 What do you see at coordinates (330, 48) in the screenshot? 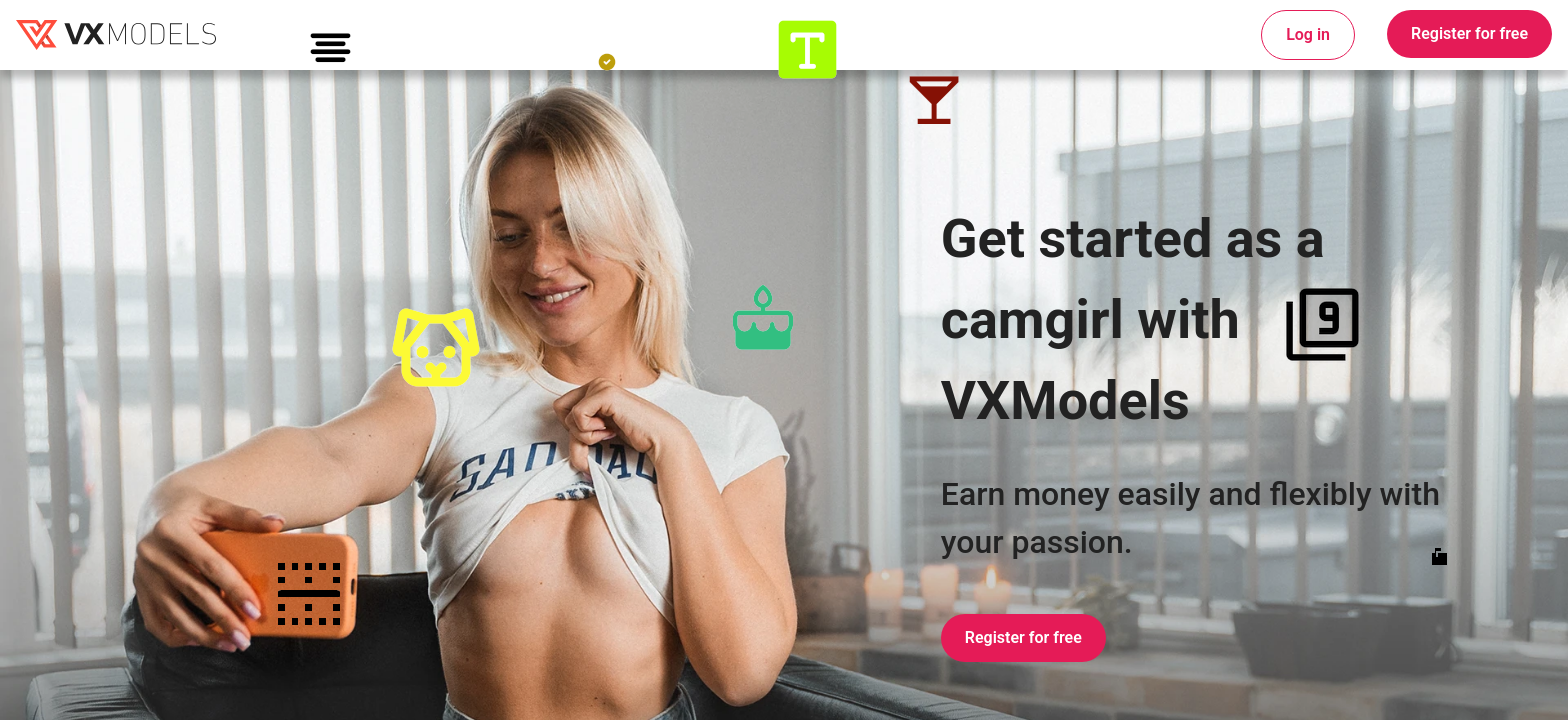
I see `center align text` at bounding box center [330, 48].